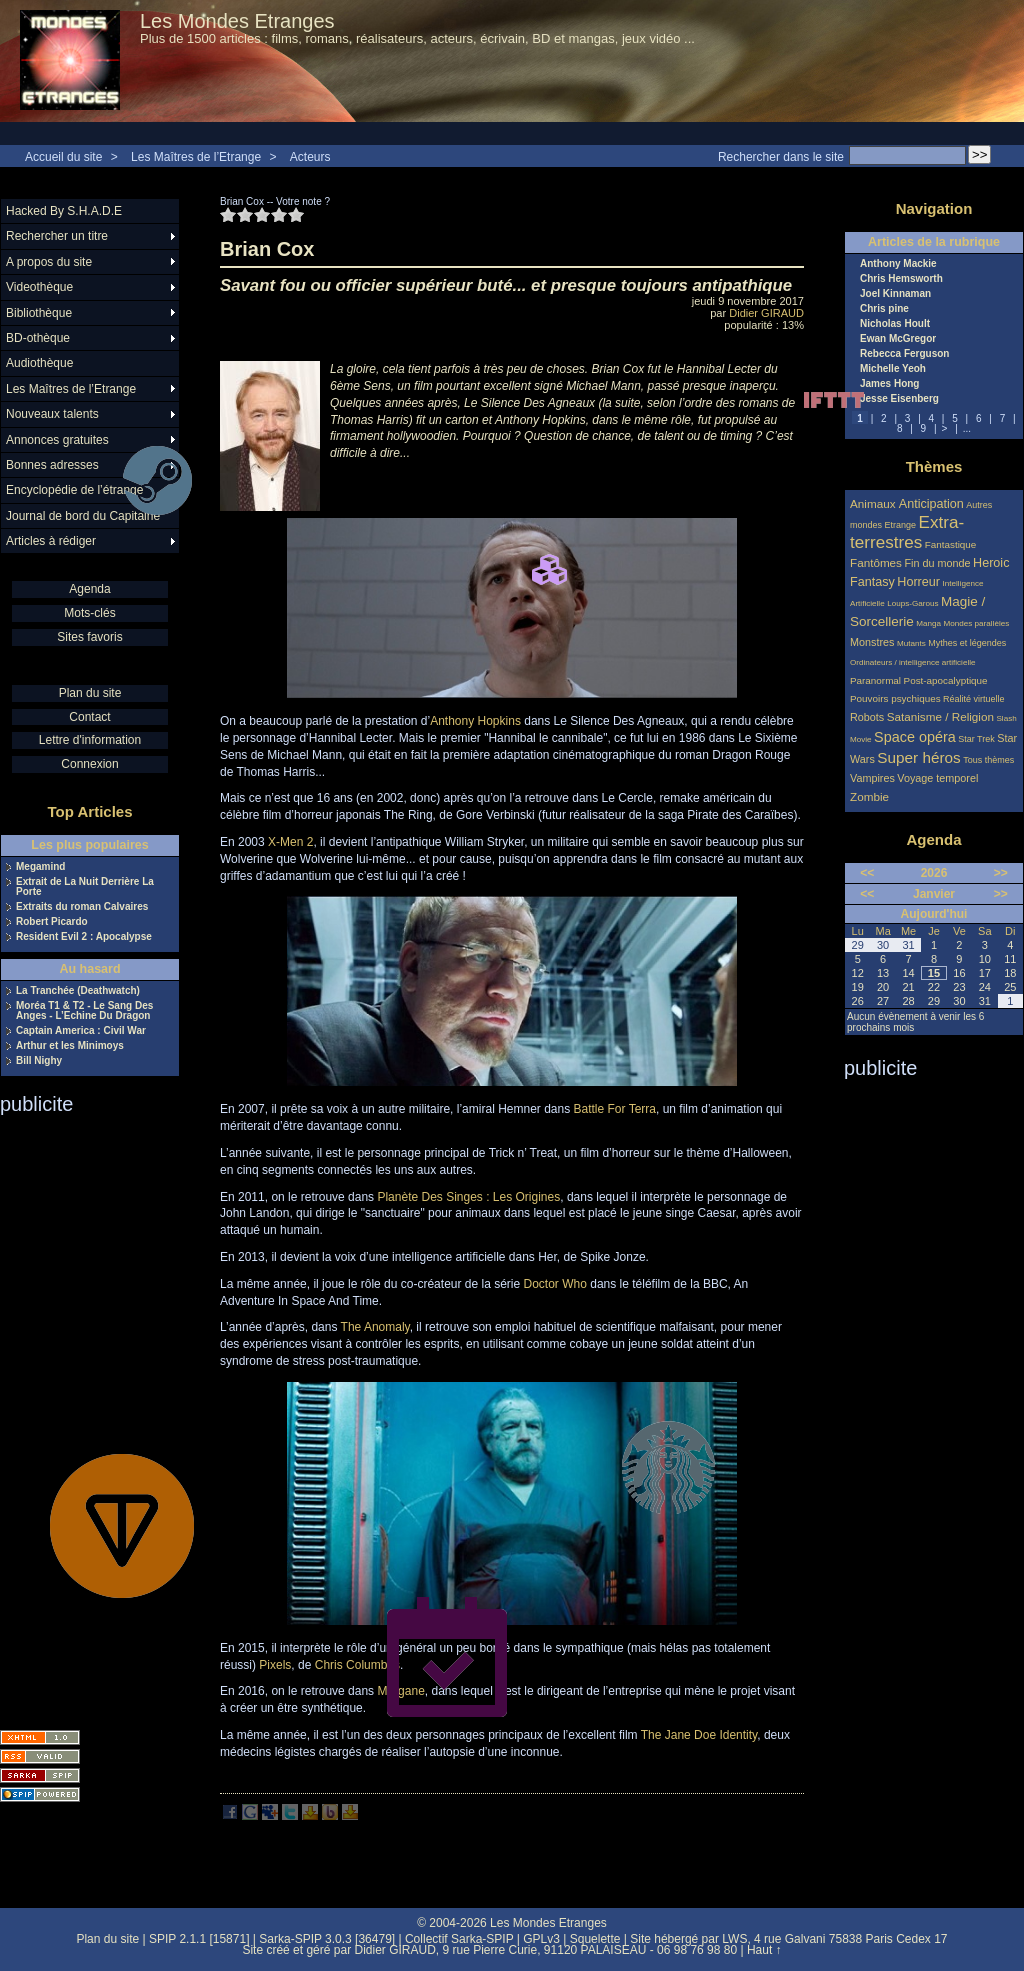  Describe the element at coordinates (447, 1663) in the screenshot. I see `confirm a scheduled event or appointment` at that location.